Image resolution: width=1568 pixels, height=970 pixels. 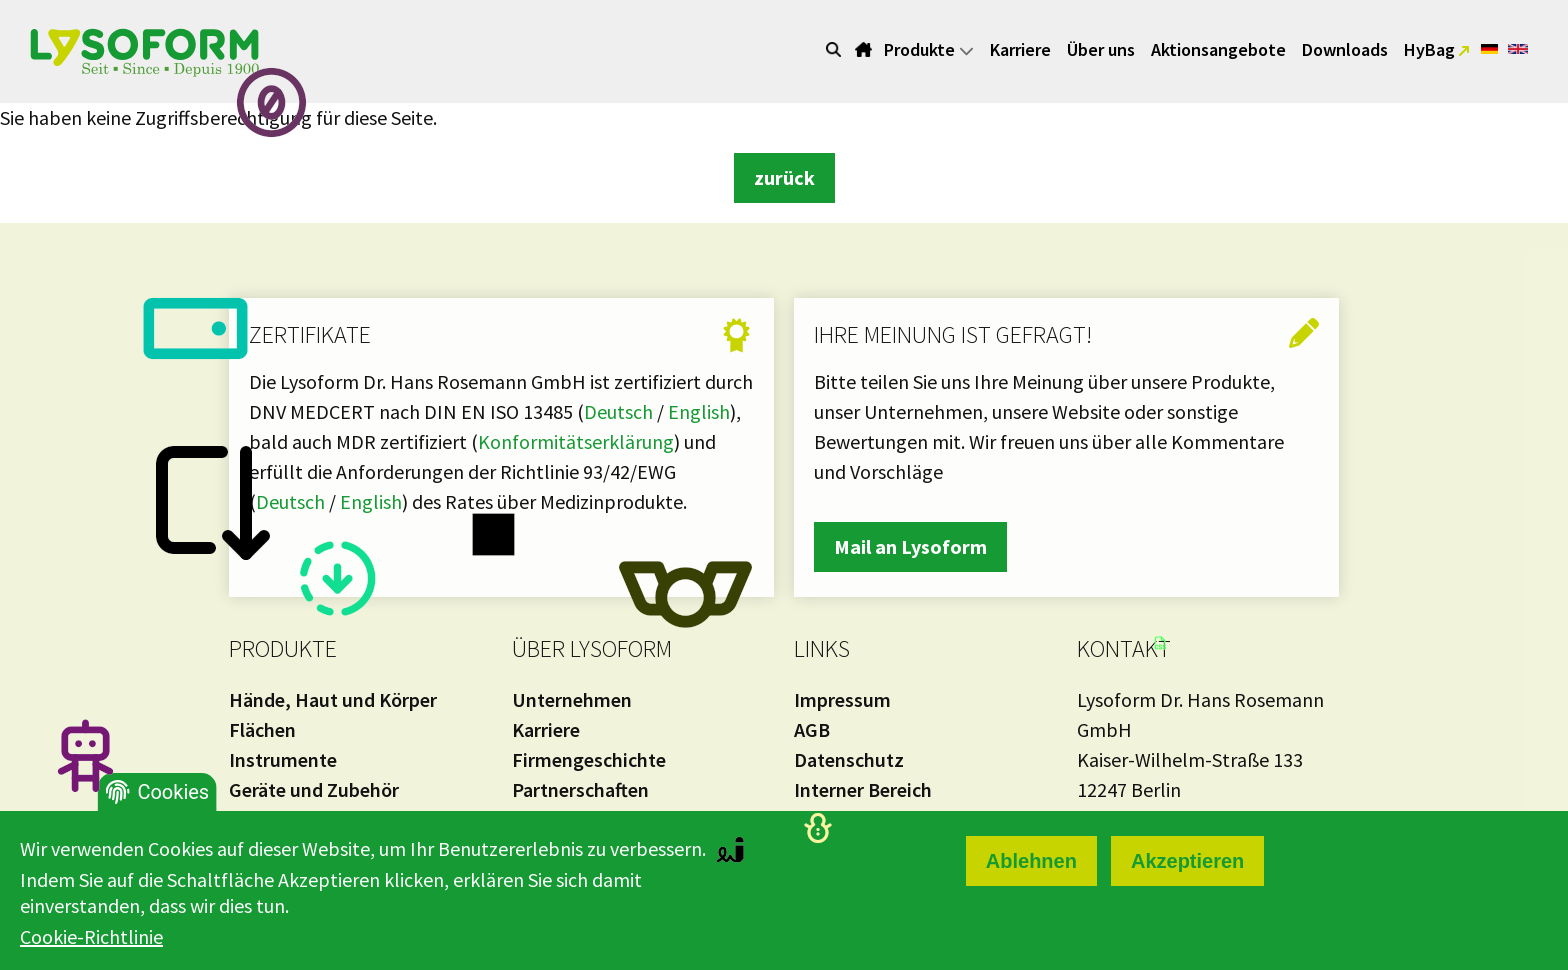 What do you see at coordinates (195, 328) in the screenshot?
I see `access storage or hard drive settings` at bounding box center [195, 328].